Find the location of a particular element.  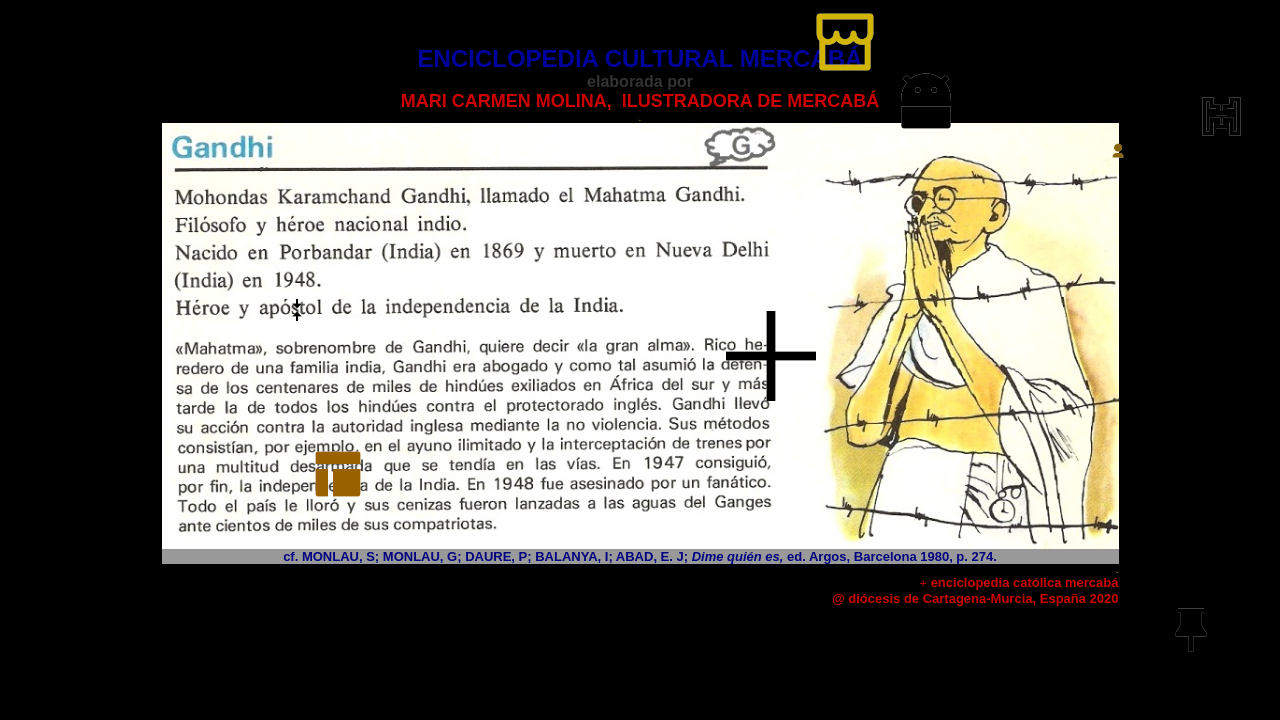

mixtral AI model logo is located at coordinates (1221, 116).